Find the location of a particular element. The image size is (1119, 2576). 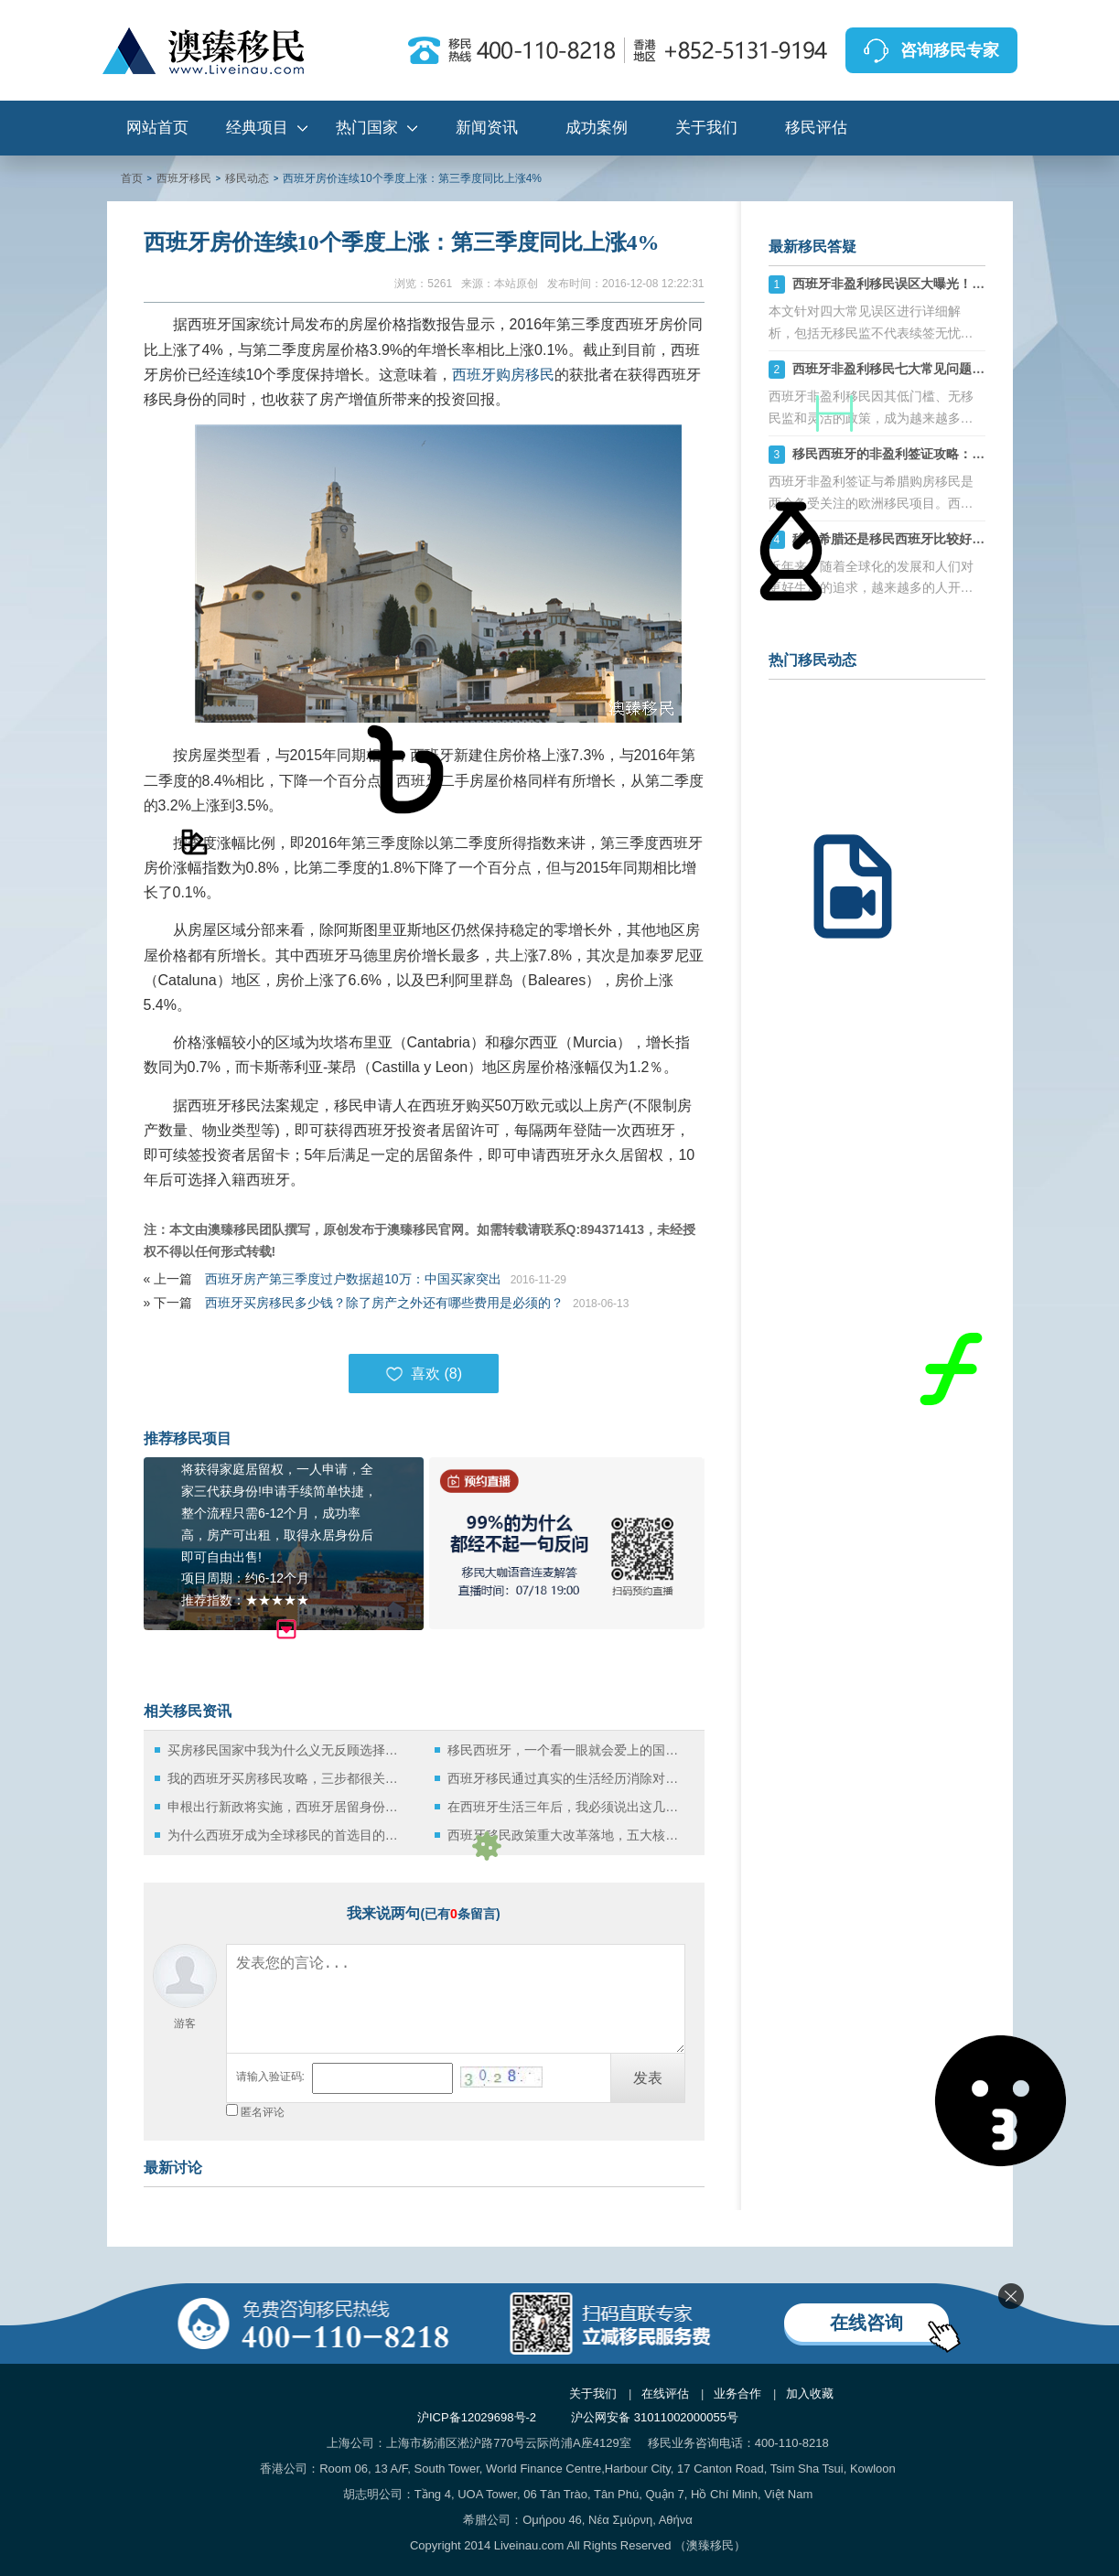

send a kiss emoji in chat is located at coordinates (1000, 2100).